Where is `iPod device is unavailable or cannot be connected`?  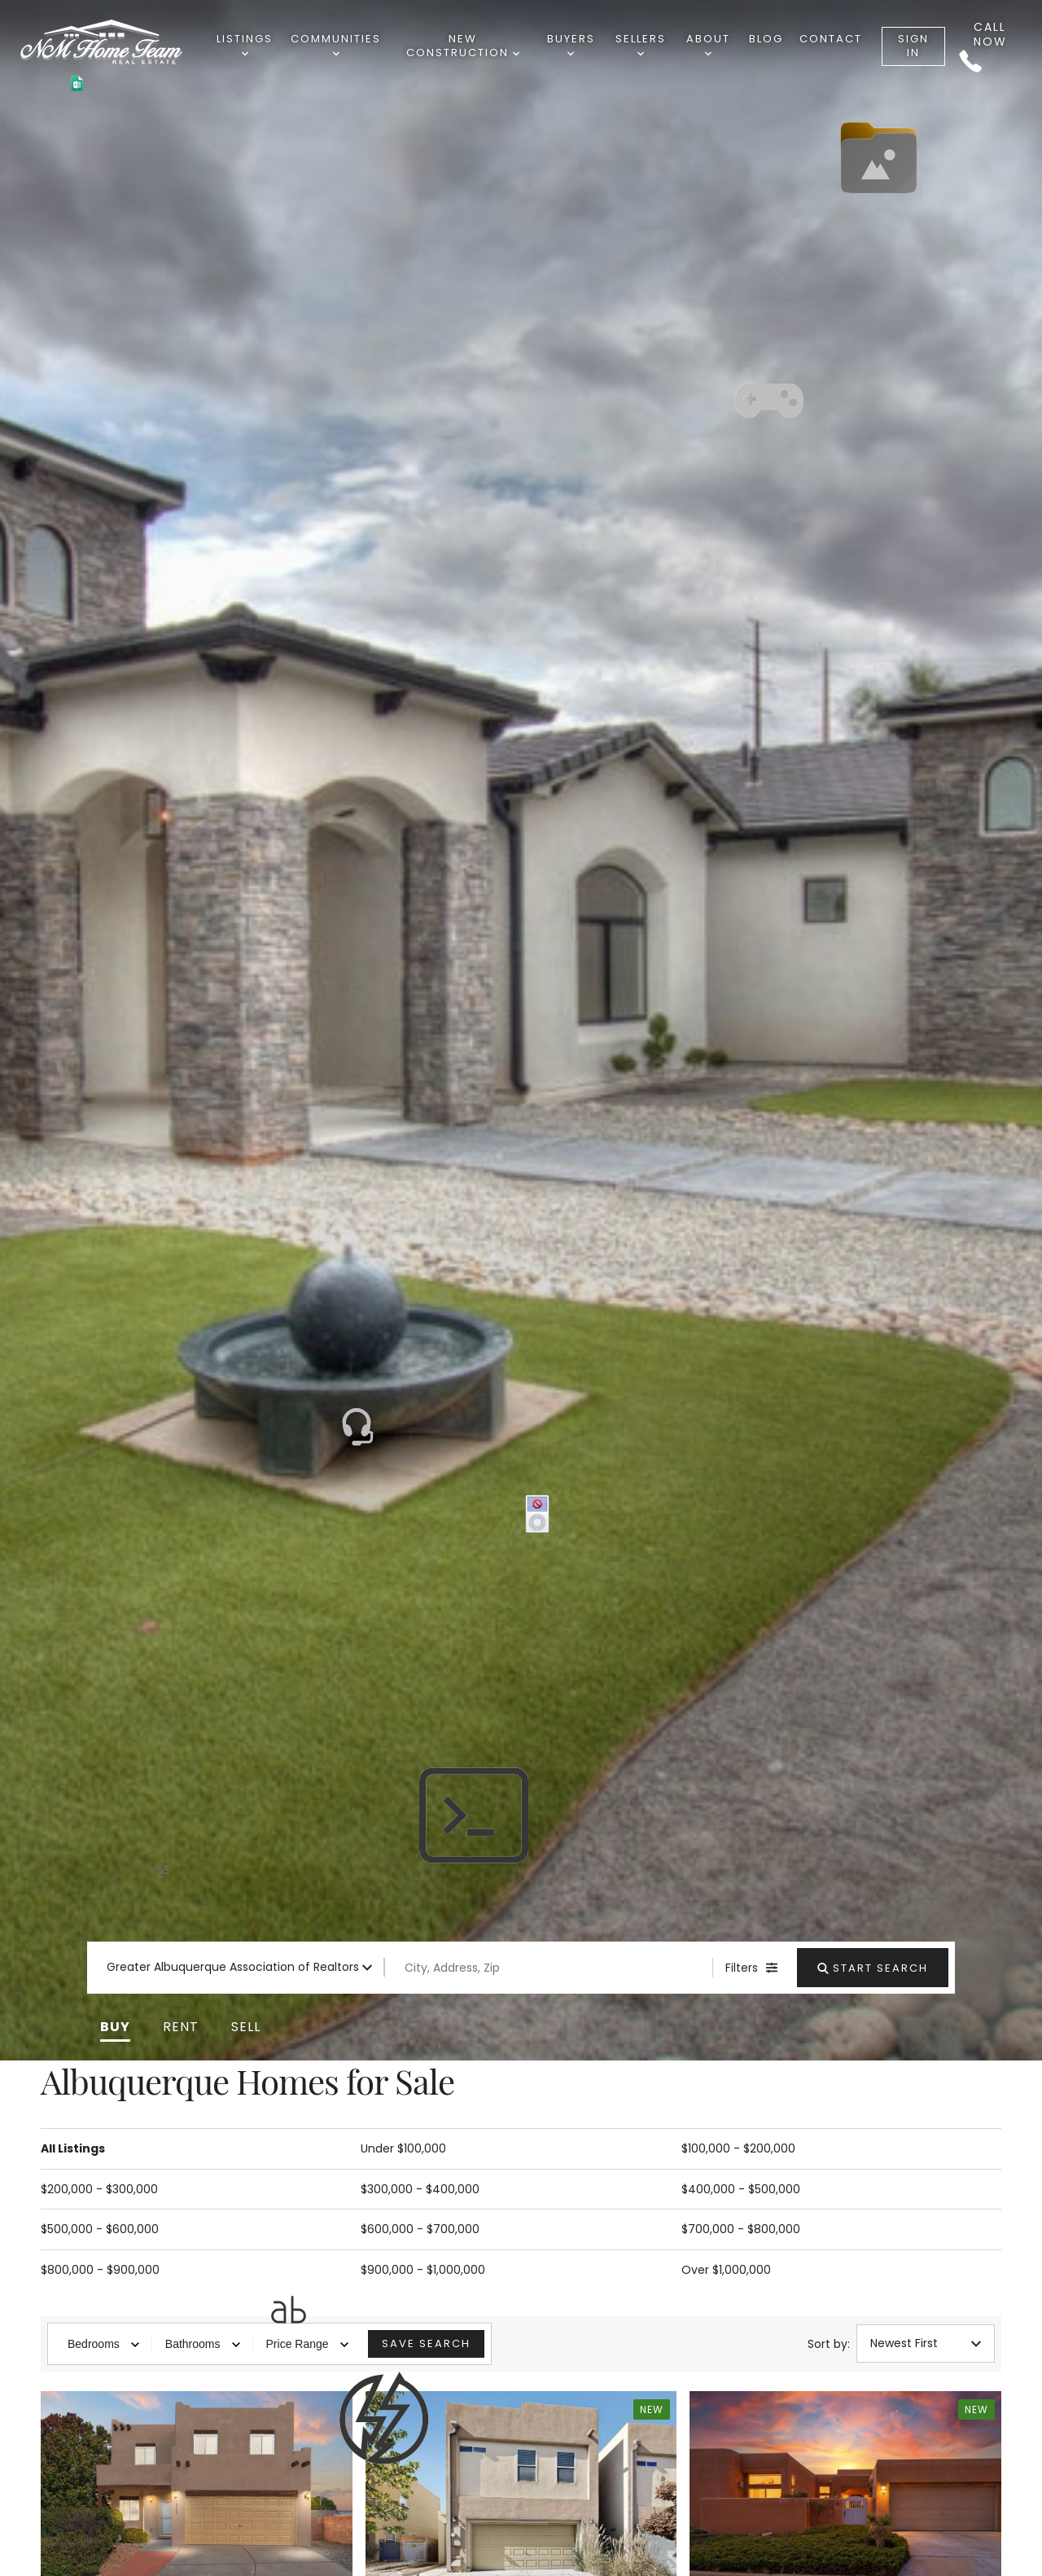
iPod device is unavailable or cannot be connected is located at coordinates (537, 1514).